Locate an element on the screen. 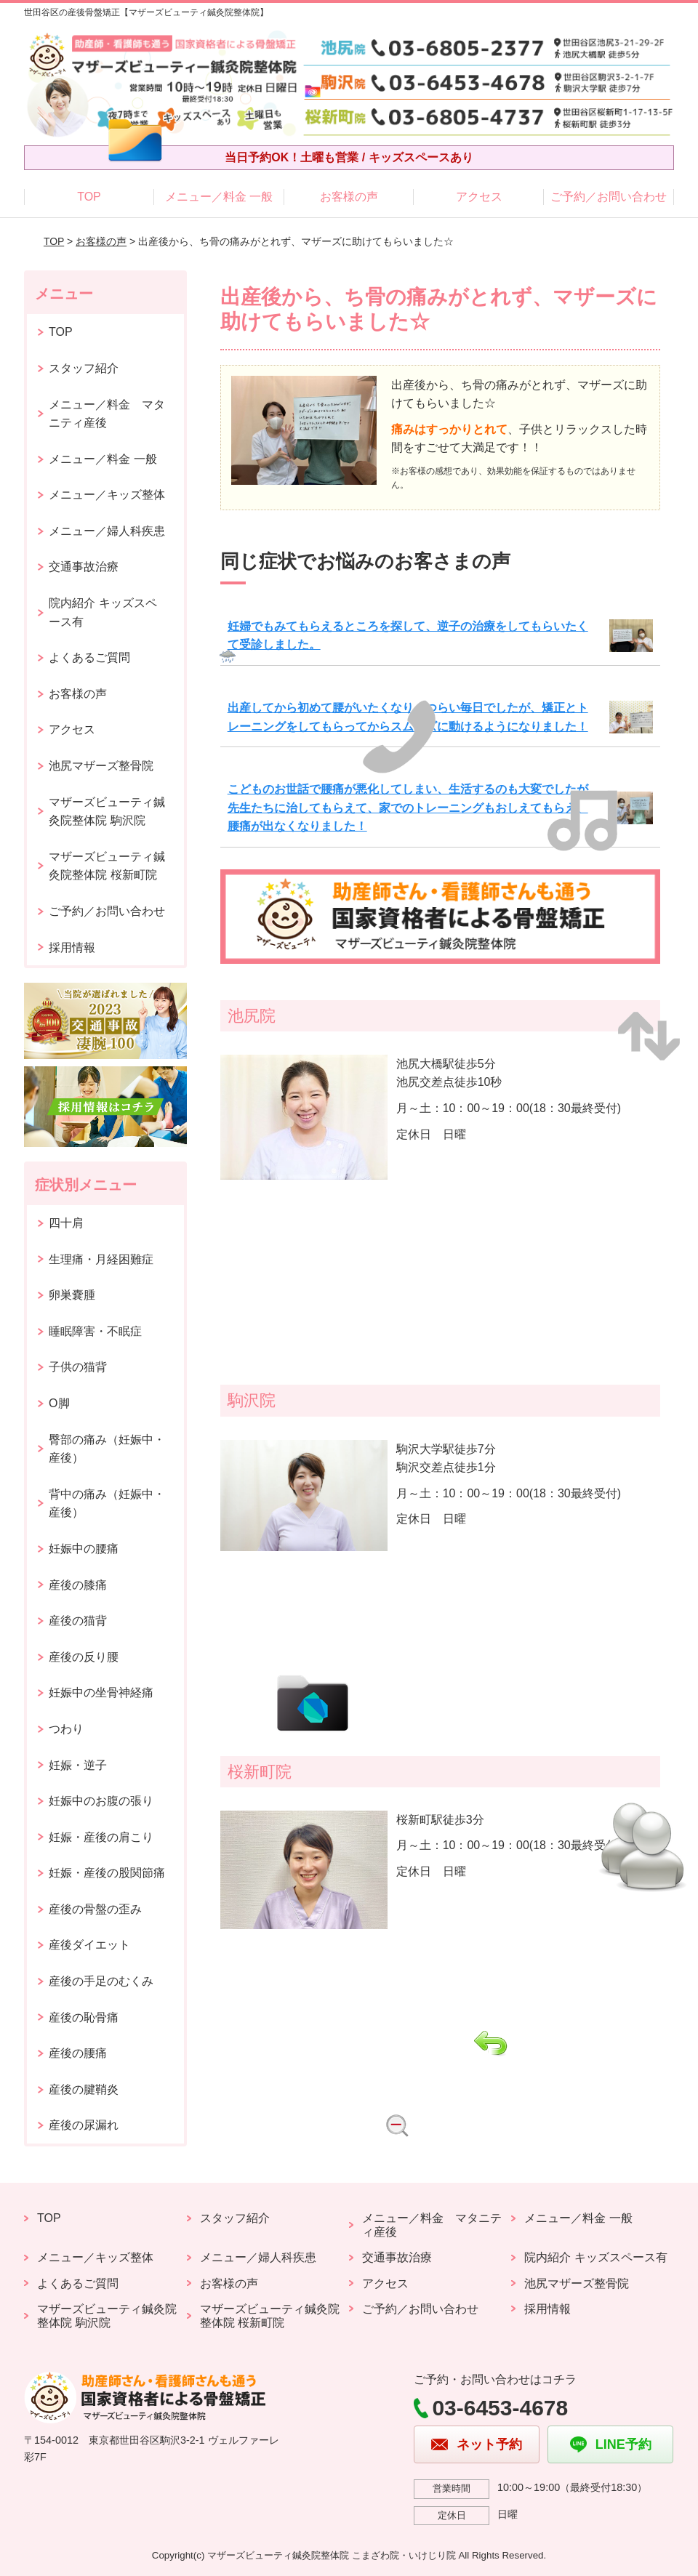 The width and height of the screenshot is (698, 2576). manage user accounts on this system is located at coordinates (643, 1847).